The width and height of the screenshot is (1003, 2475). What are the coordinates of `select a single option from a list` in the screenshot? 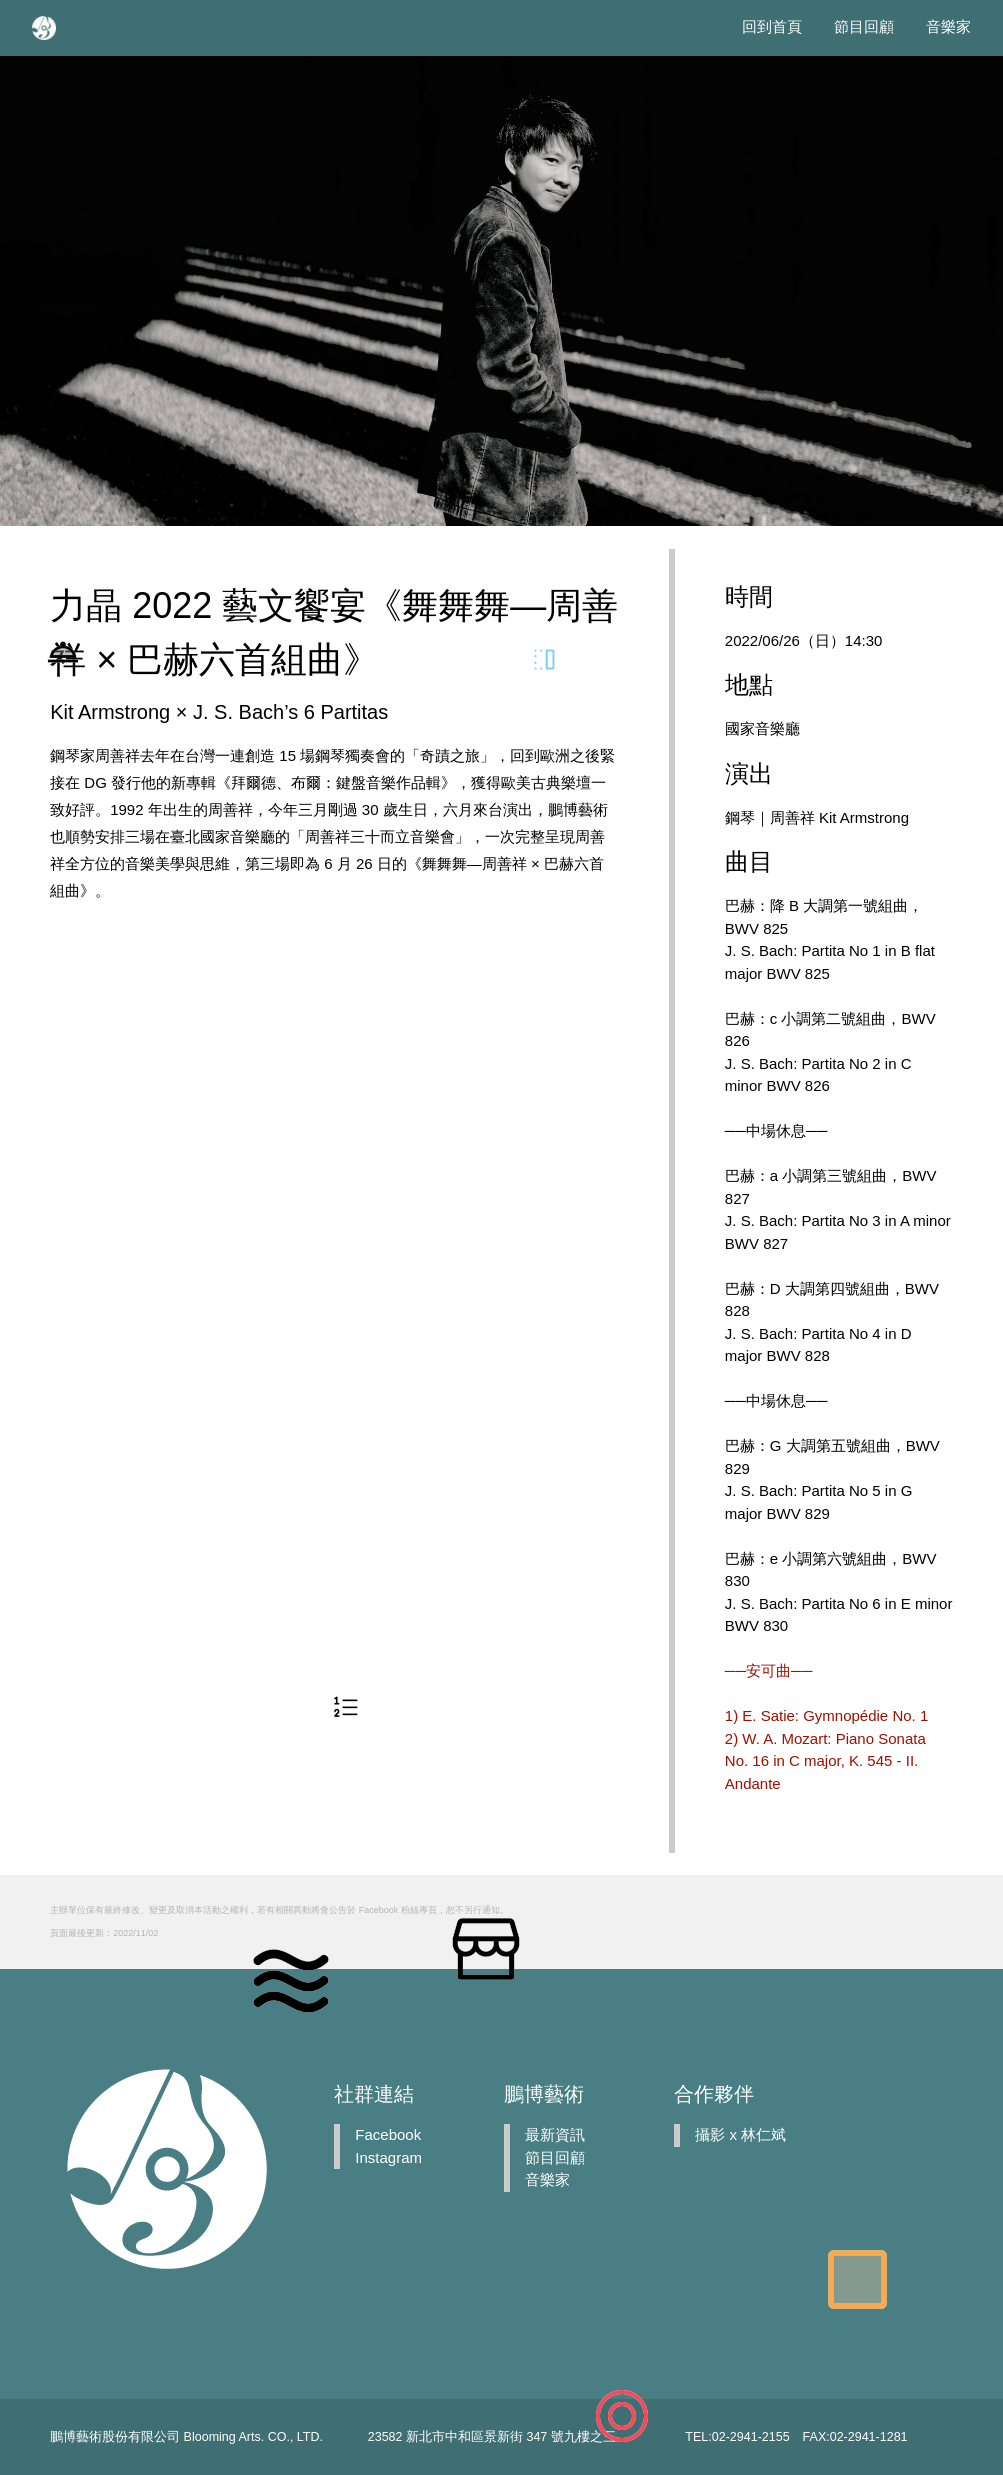 It's located at (622, 2416).